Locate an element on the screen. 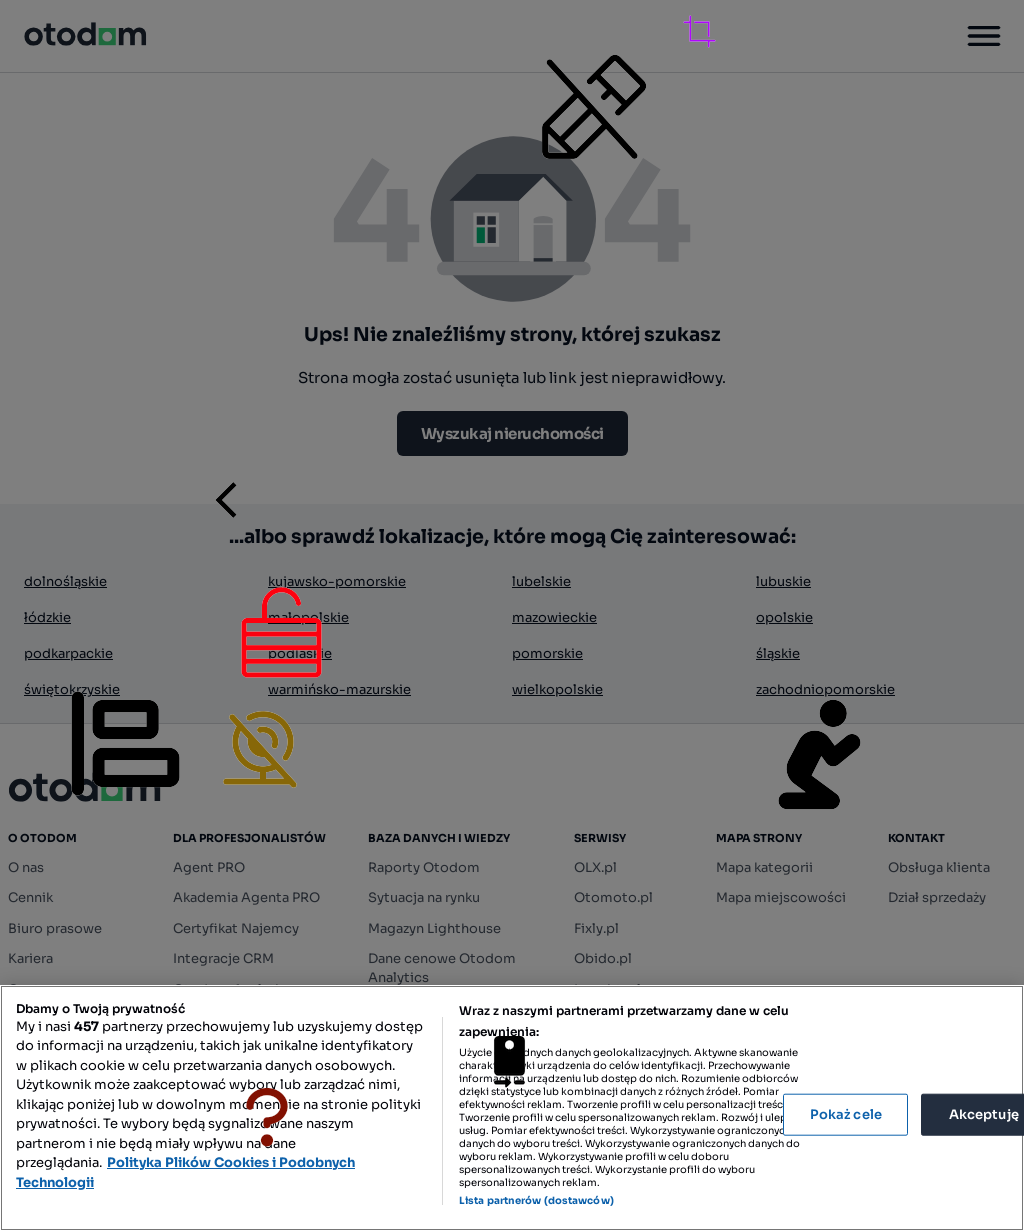  go back to the previous screen is located at coordinates (226, 500).